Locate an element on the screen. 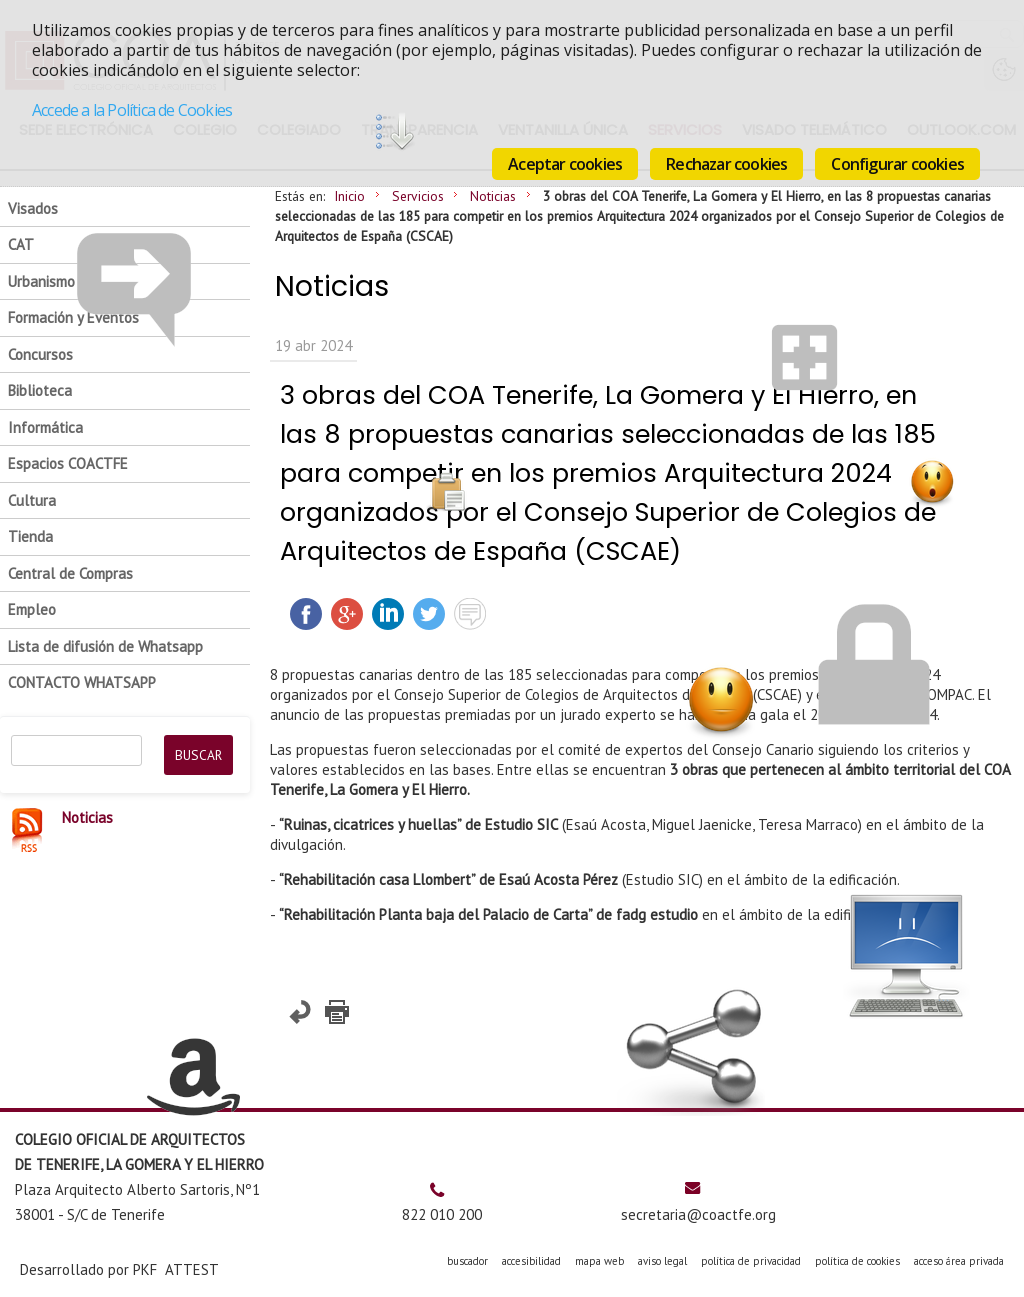 The height and width of the screenshot is (1297, 1024). sort items in ascending order is located at coordinates (396, 132).